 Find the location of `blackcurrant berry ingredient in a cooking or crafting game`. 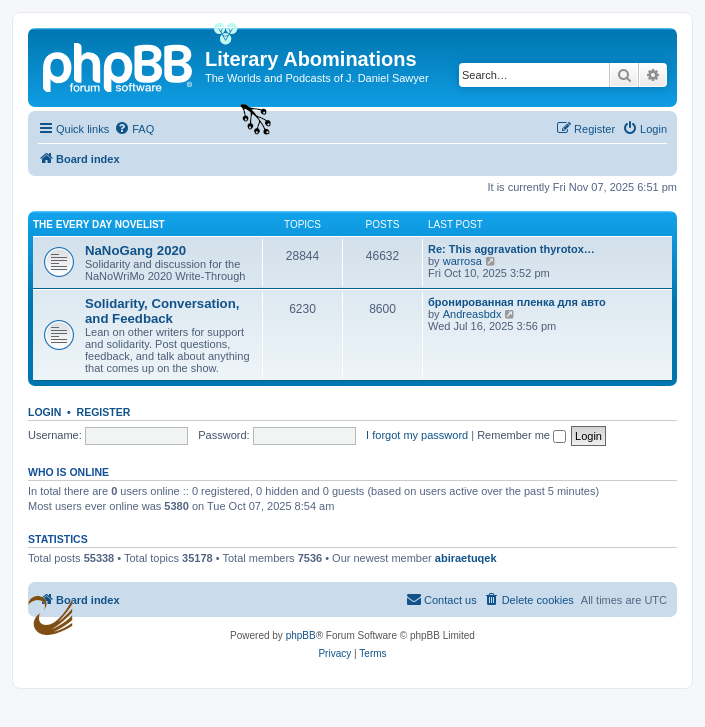

blackcurrant berry ingredient in a cooking or crafting game is located at coordinates (255, 119).